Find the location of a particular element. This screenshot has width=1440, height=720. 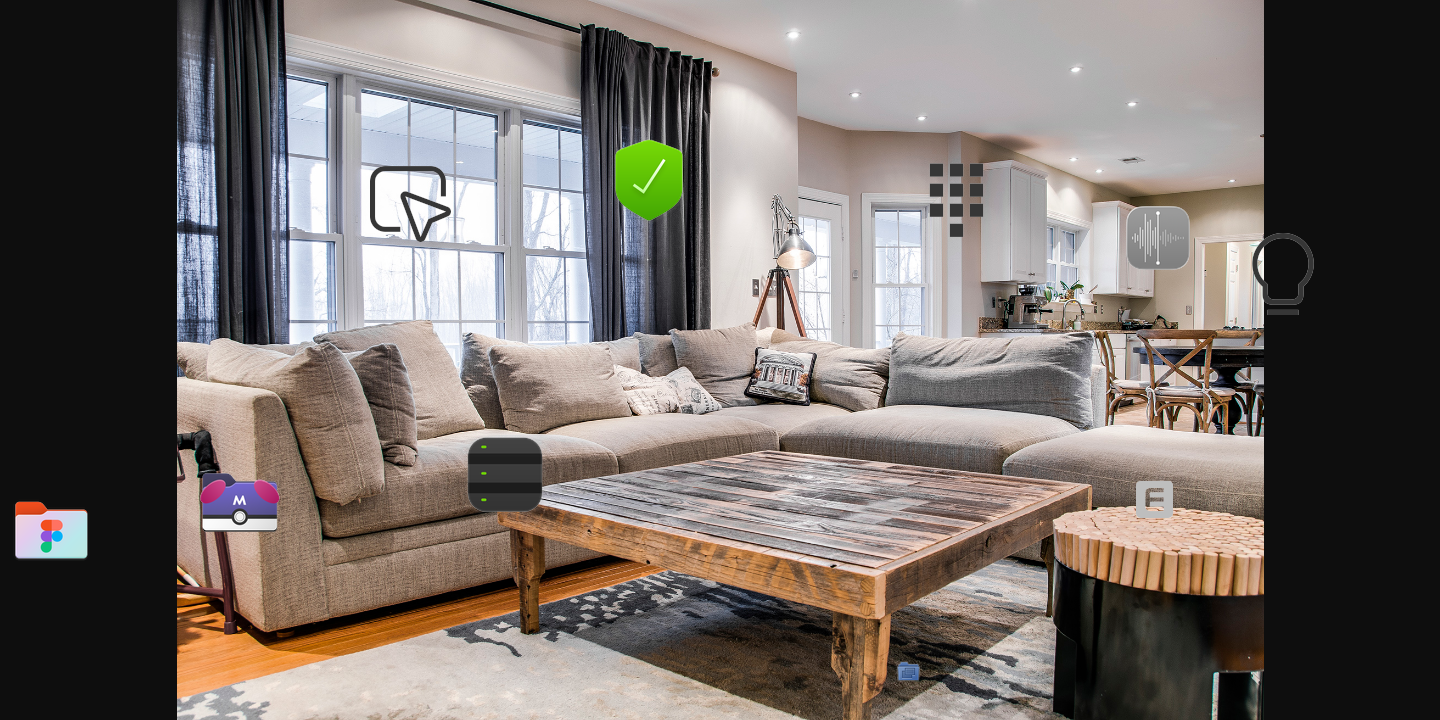

access media library content folder is located at coordinates (908, 671).